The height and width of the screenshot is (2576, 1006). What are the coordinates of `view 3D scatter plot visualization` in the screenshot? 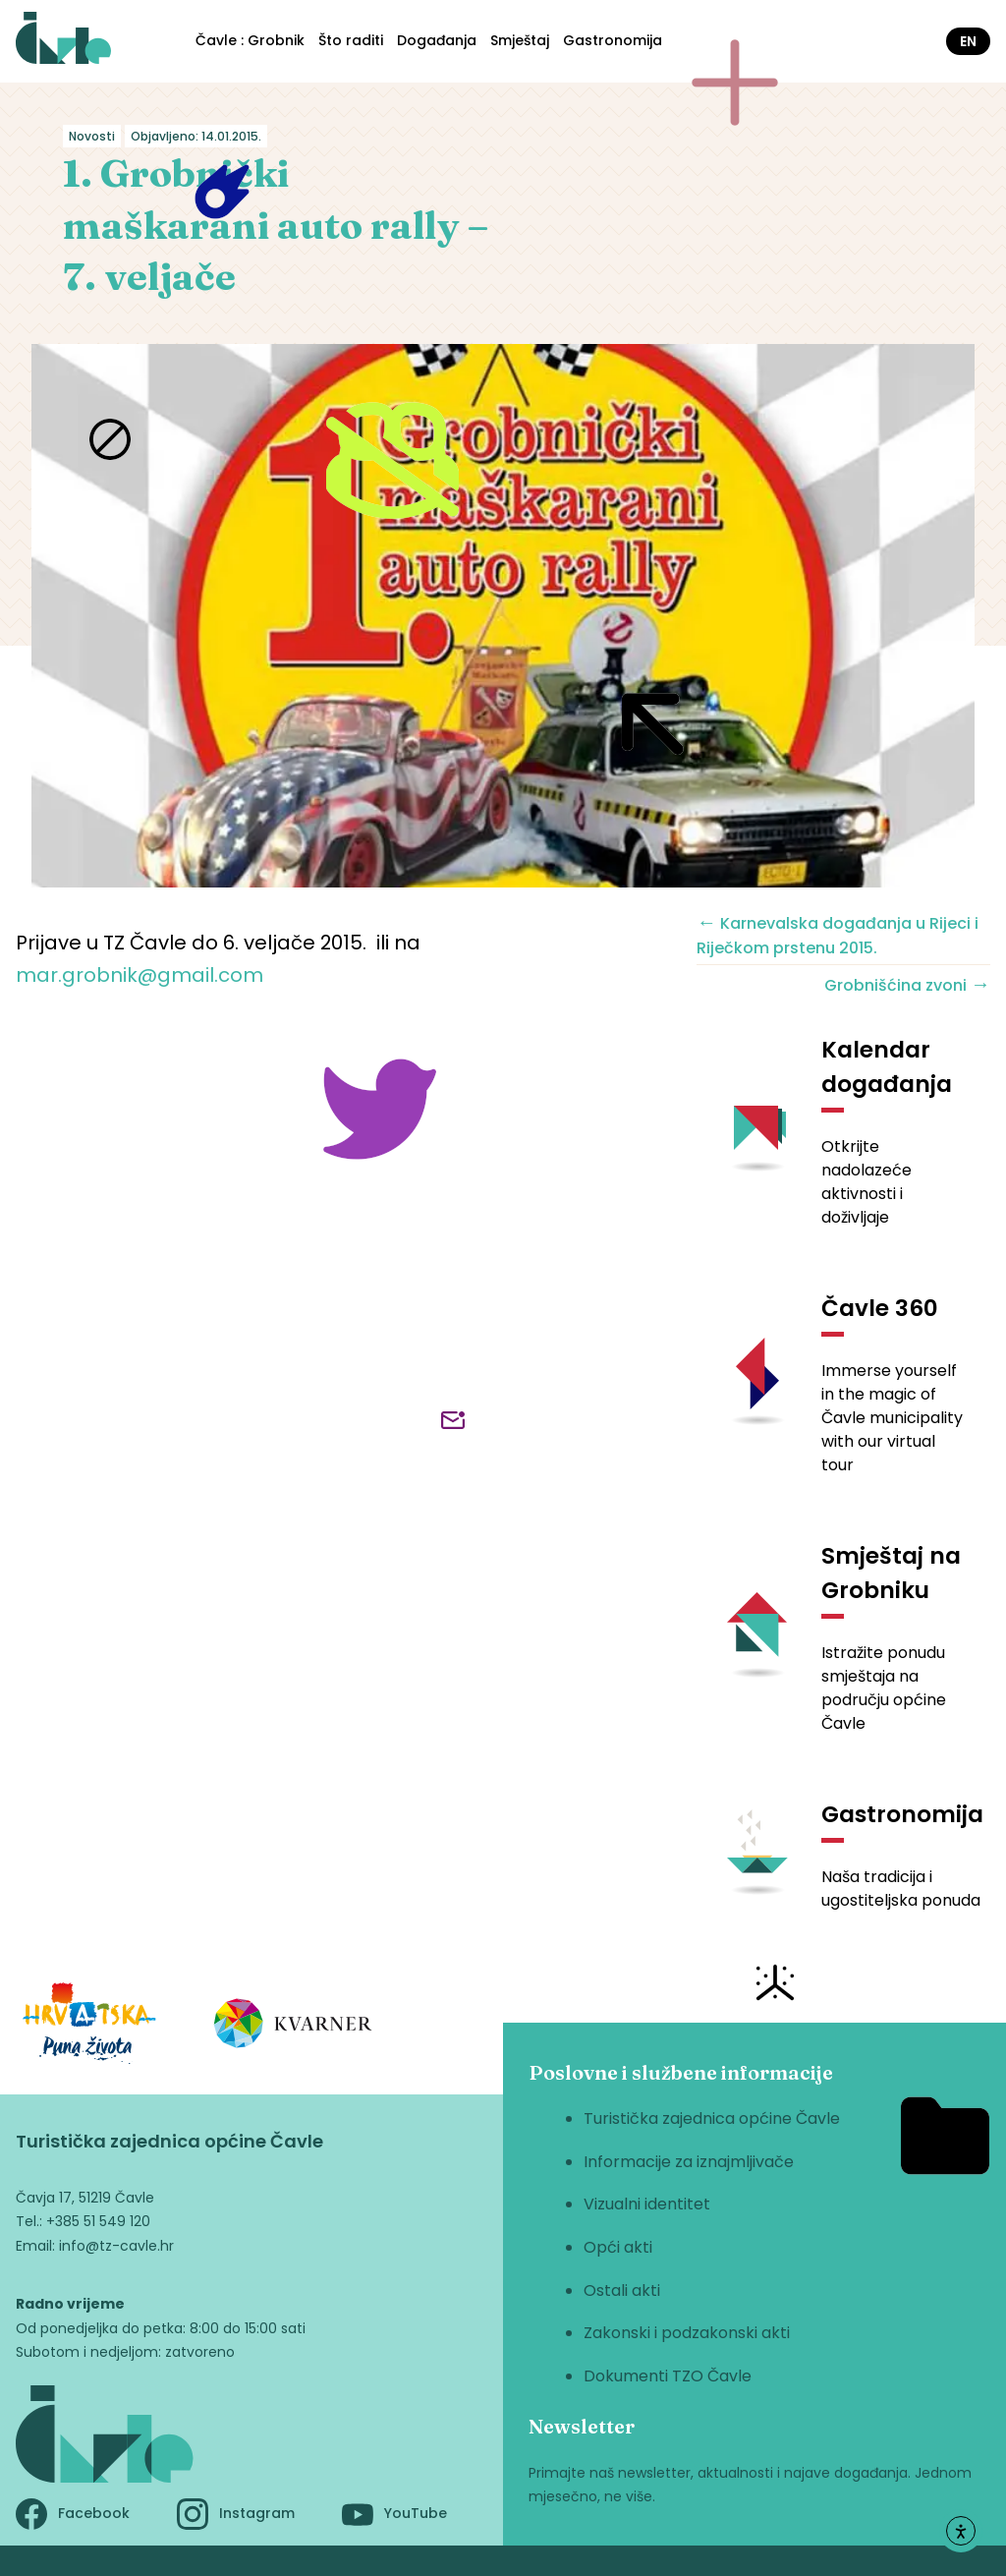 It's located at (775, 1983).